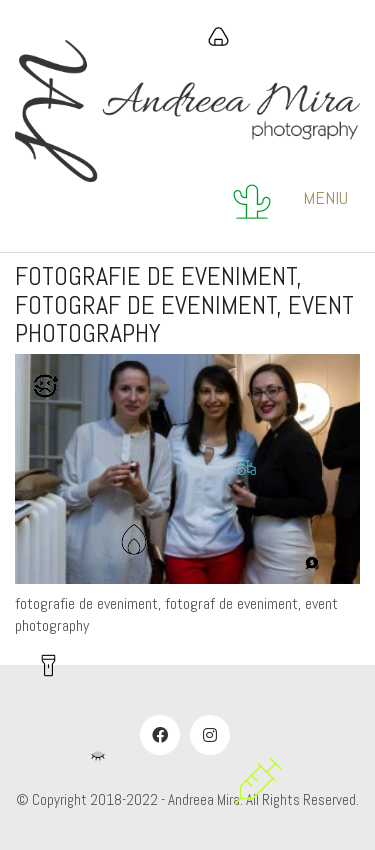  Describe the element at coordinates (312, 563) in the screenshot. I see `view payment or billing messages` at that location.